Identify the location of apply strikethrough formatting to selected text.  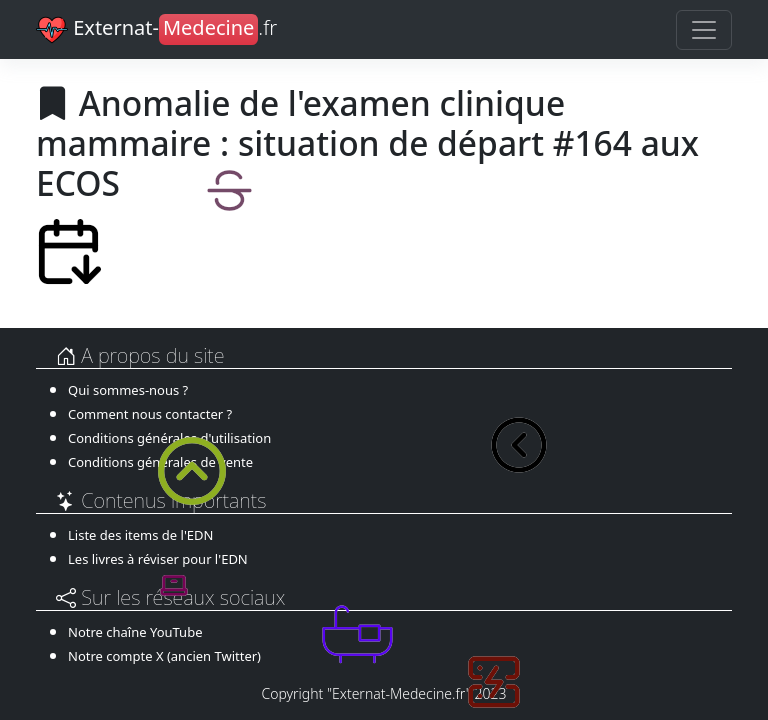
(229, 190).